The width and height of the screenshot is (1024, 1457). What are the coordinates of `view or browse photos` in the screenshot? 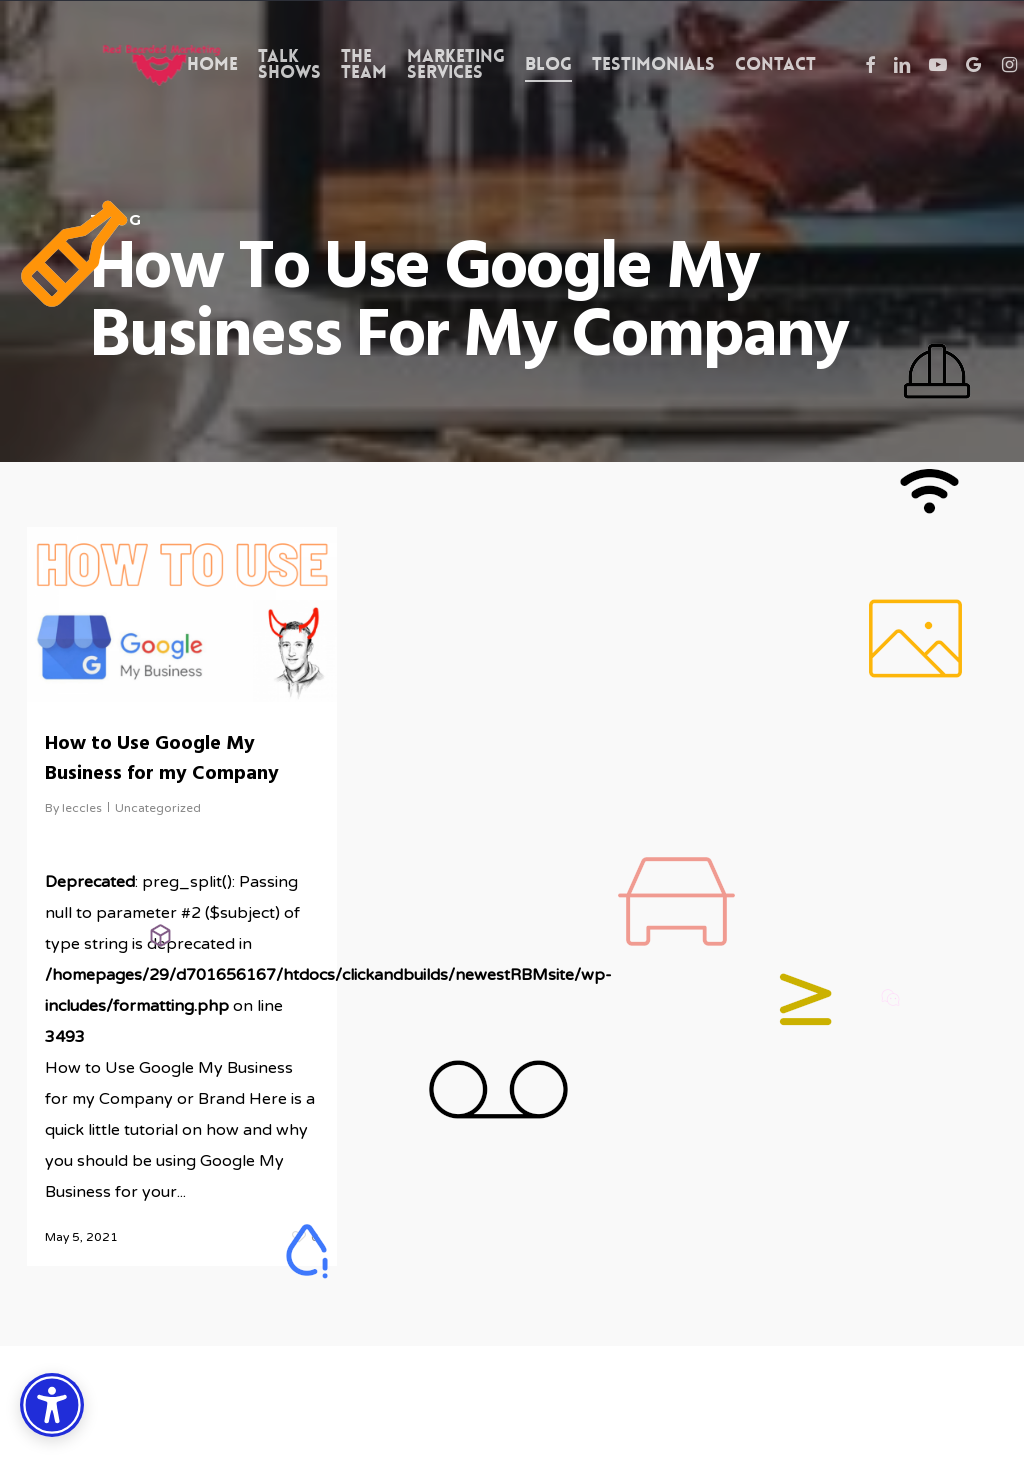 It's located at (915, 638).